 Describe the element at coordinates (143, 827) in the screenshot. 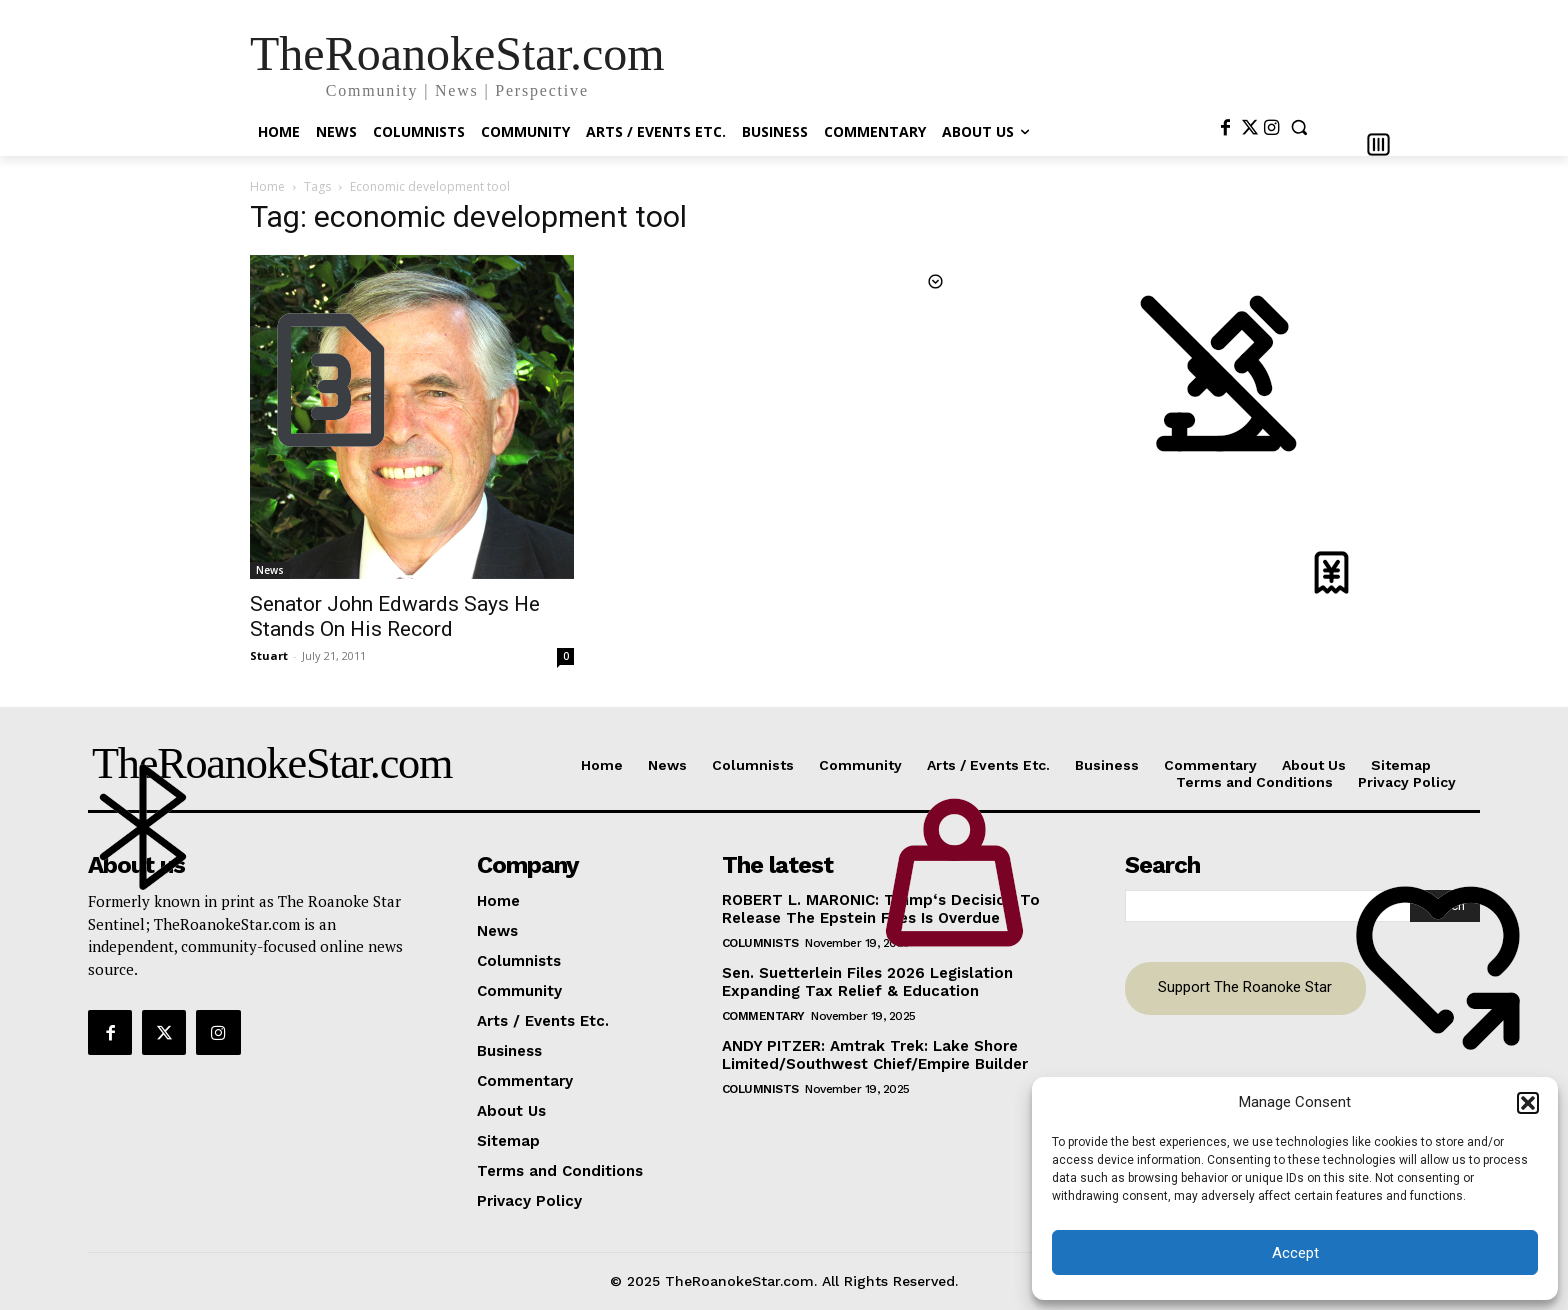

I see `toggle bluetooth connectivity` at that location.